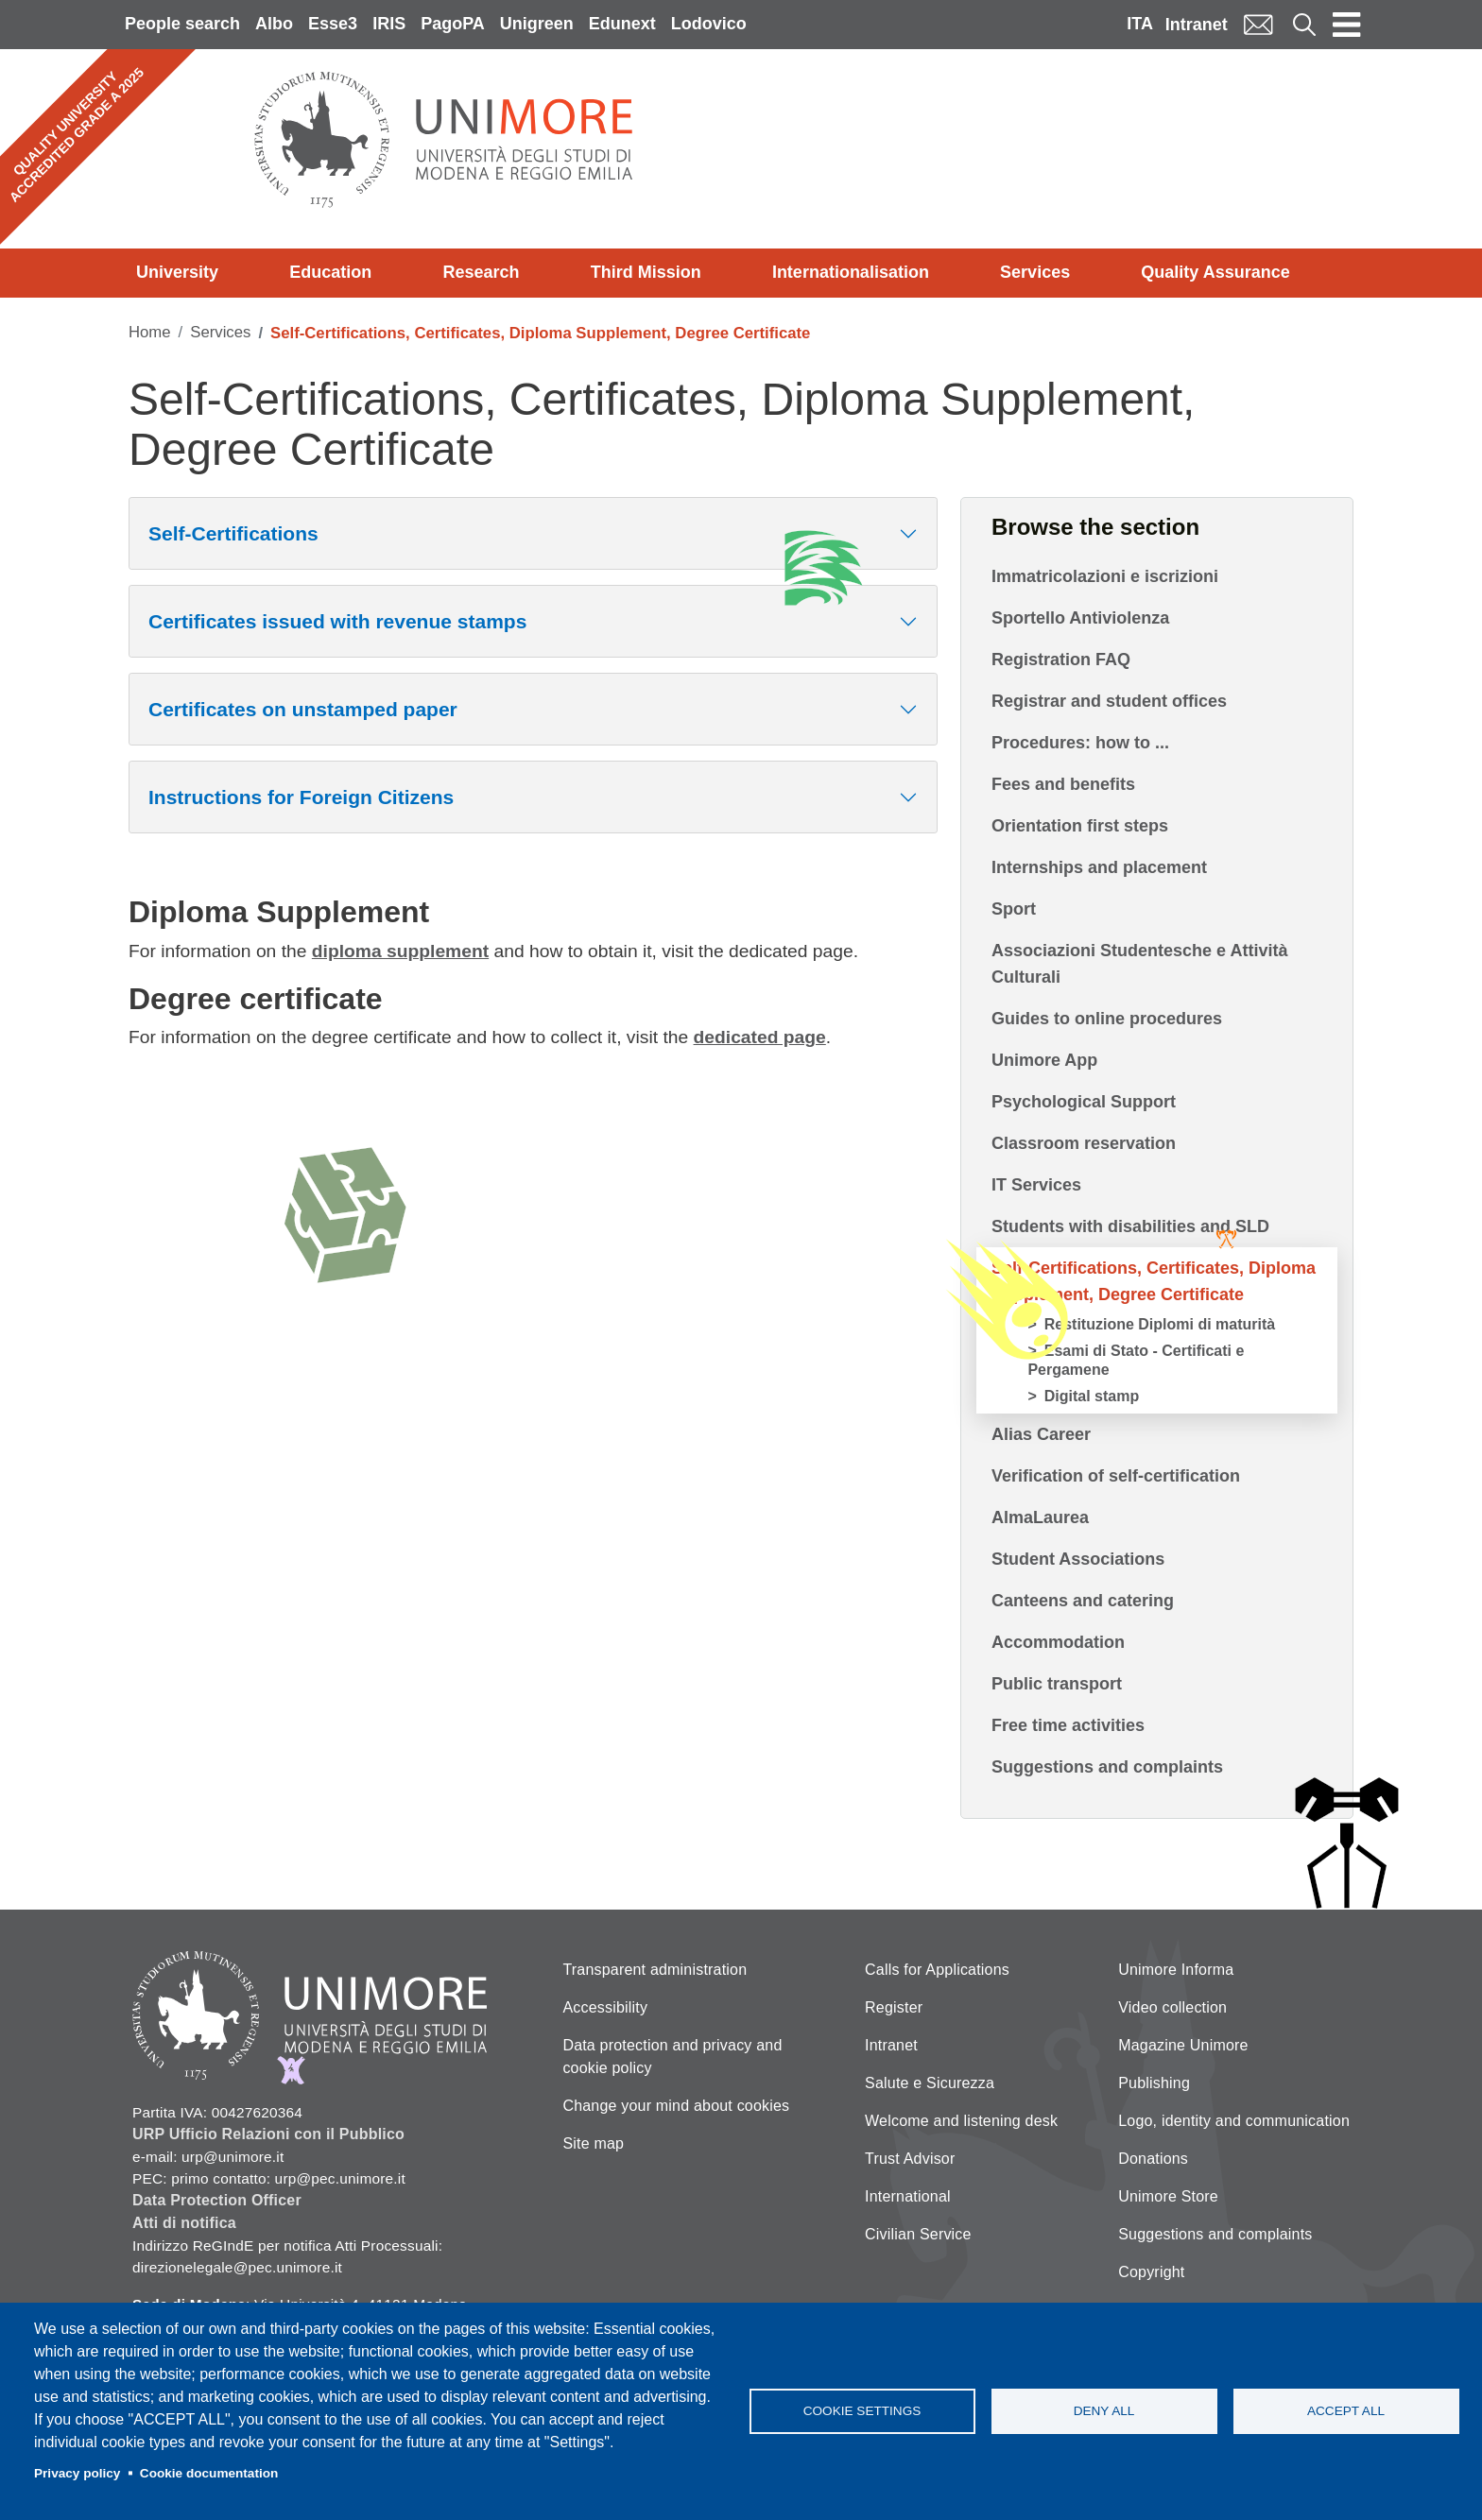 This screenshot has width=1482, height=2520. What do you see at coordinates (1007, 1298) in the screenshot?
I see `indicates a falling or dropping game element` at bounding box center [1007, 1298].